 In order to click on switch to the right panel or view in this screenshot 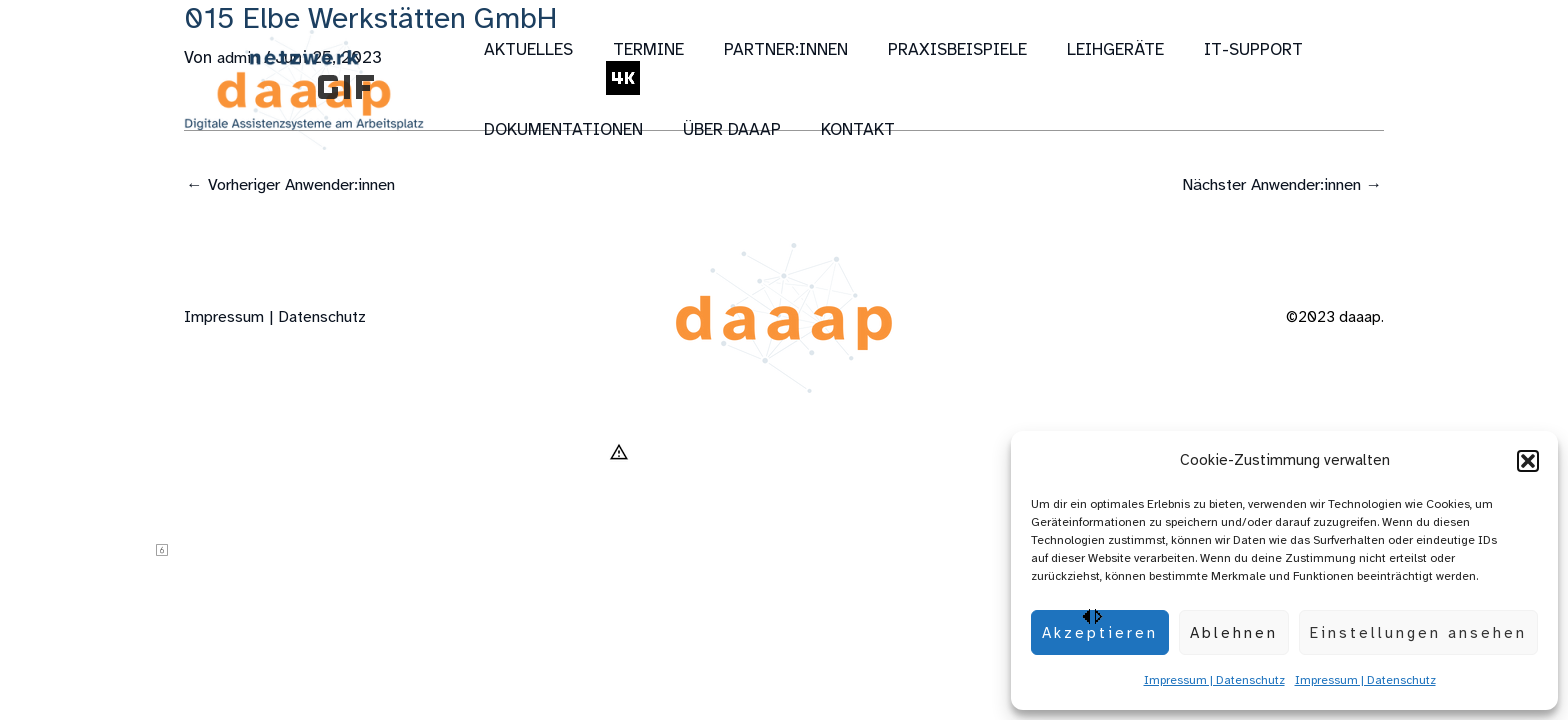, I will do `click(1092, 616)`.